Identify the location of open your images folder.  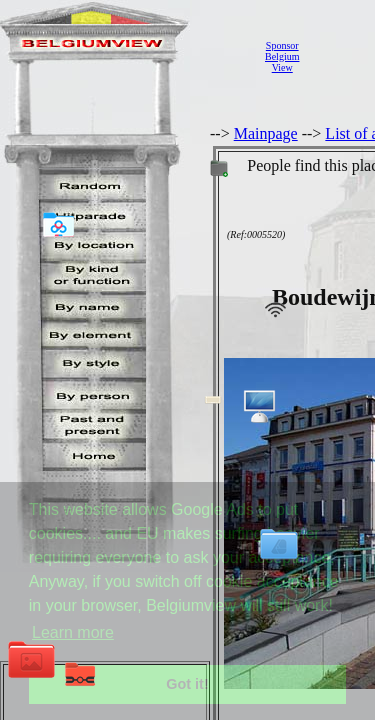
(31, 659).